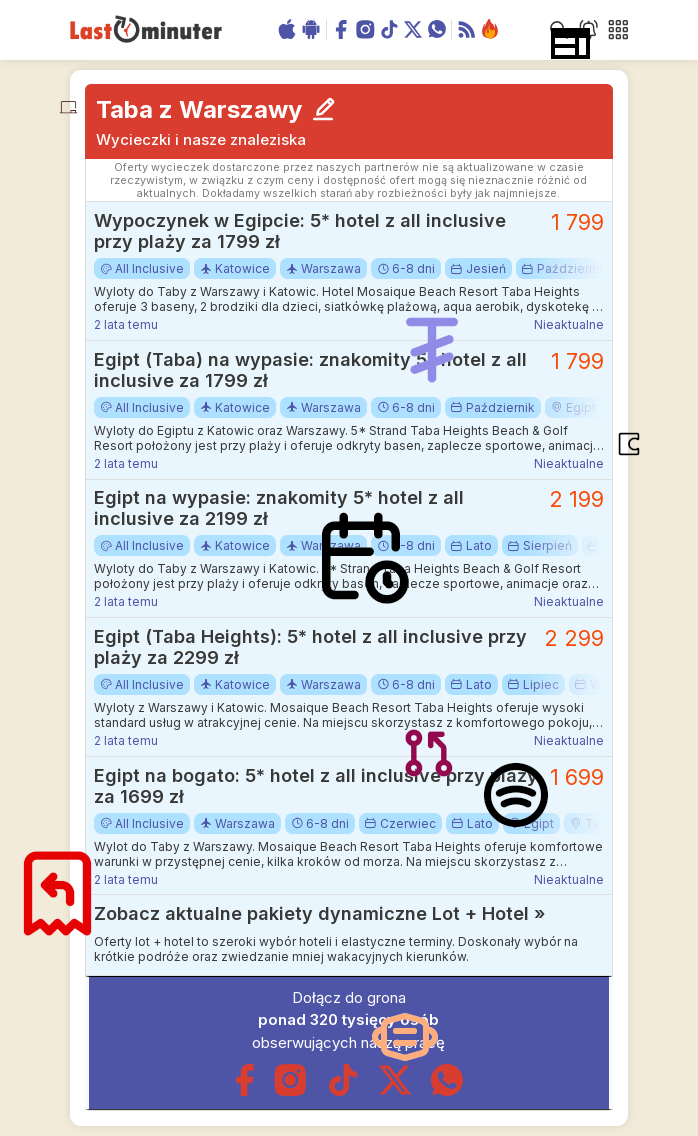 This screenshot has width=698, height=1136. What do you see at coordinates (361, 556) in the screenshot?
I see `schedule an event with a specific time` at bounding box center [361, 556].